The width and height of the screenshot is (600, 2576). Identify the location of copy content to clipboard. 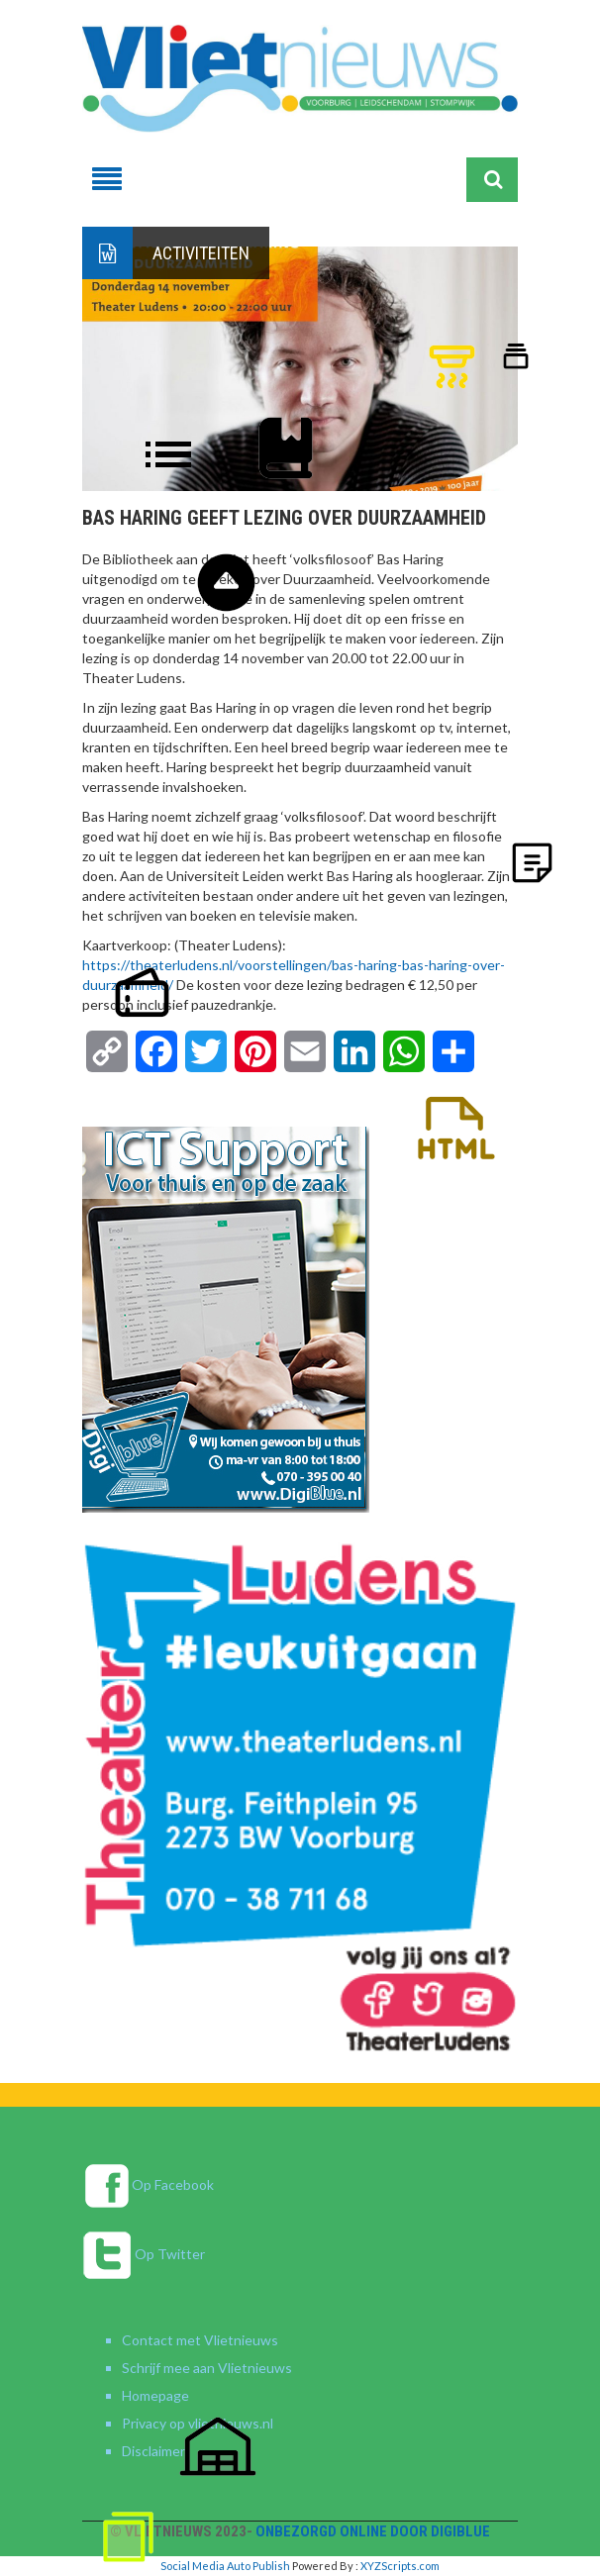
(128, 2536).